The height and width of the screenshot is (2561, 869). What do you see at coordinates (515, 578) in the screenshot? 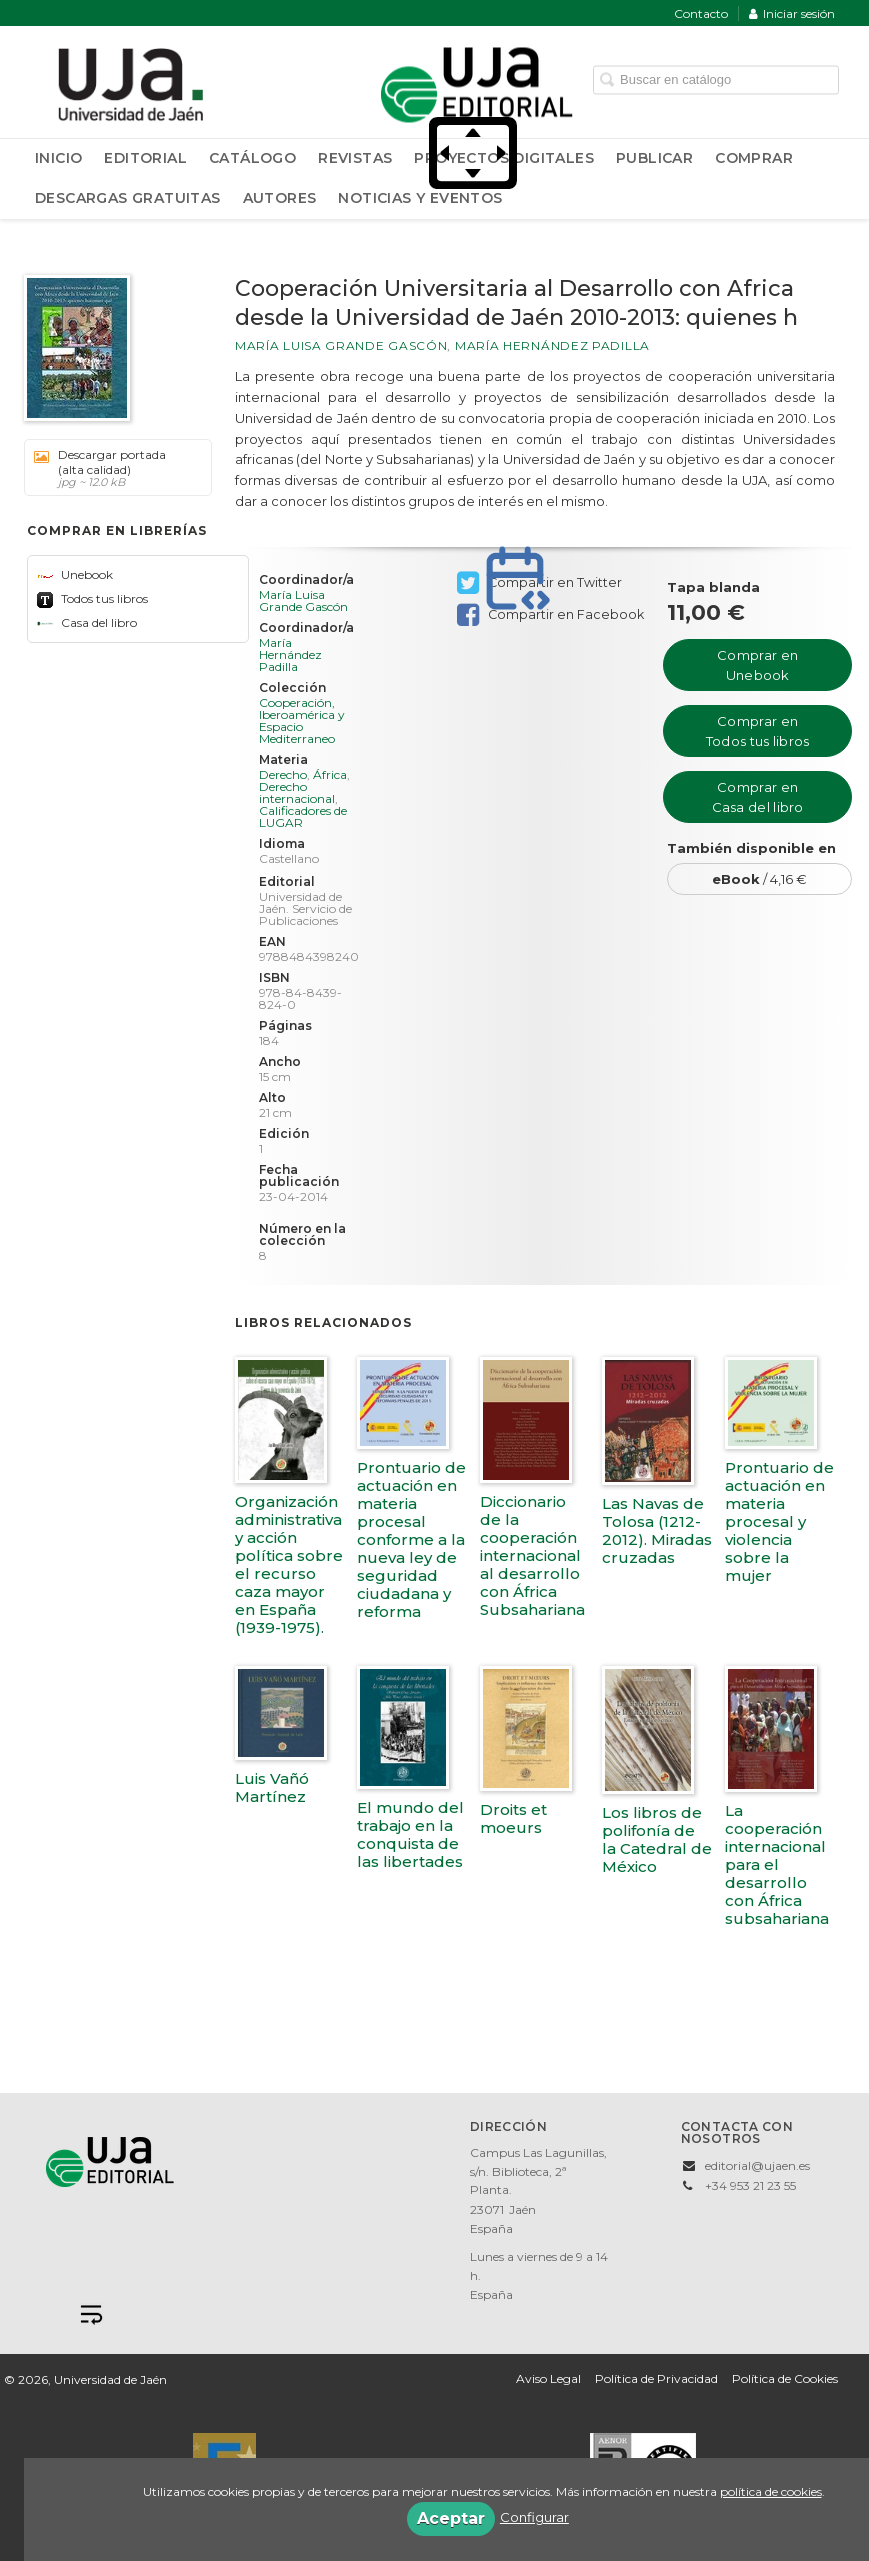
I see `view or manage scheduled code deployments` at bounding box center [515, 578].